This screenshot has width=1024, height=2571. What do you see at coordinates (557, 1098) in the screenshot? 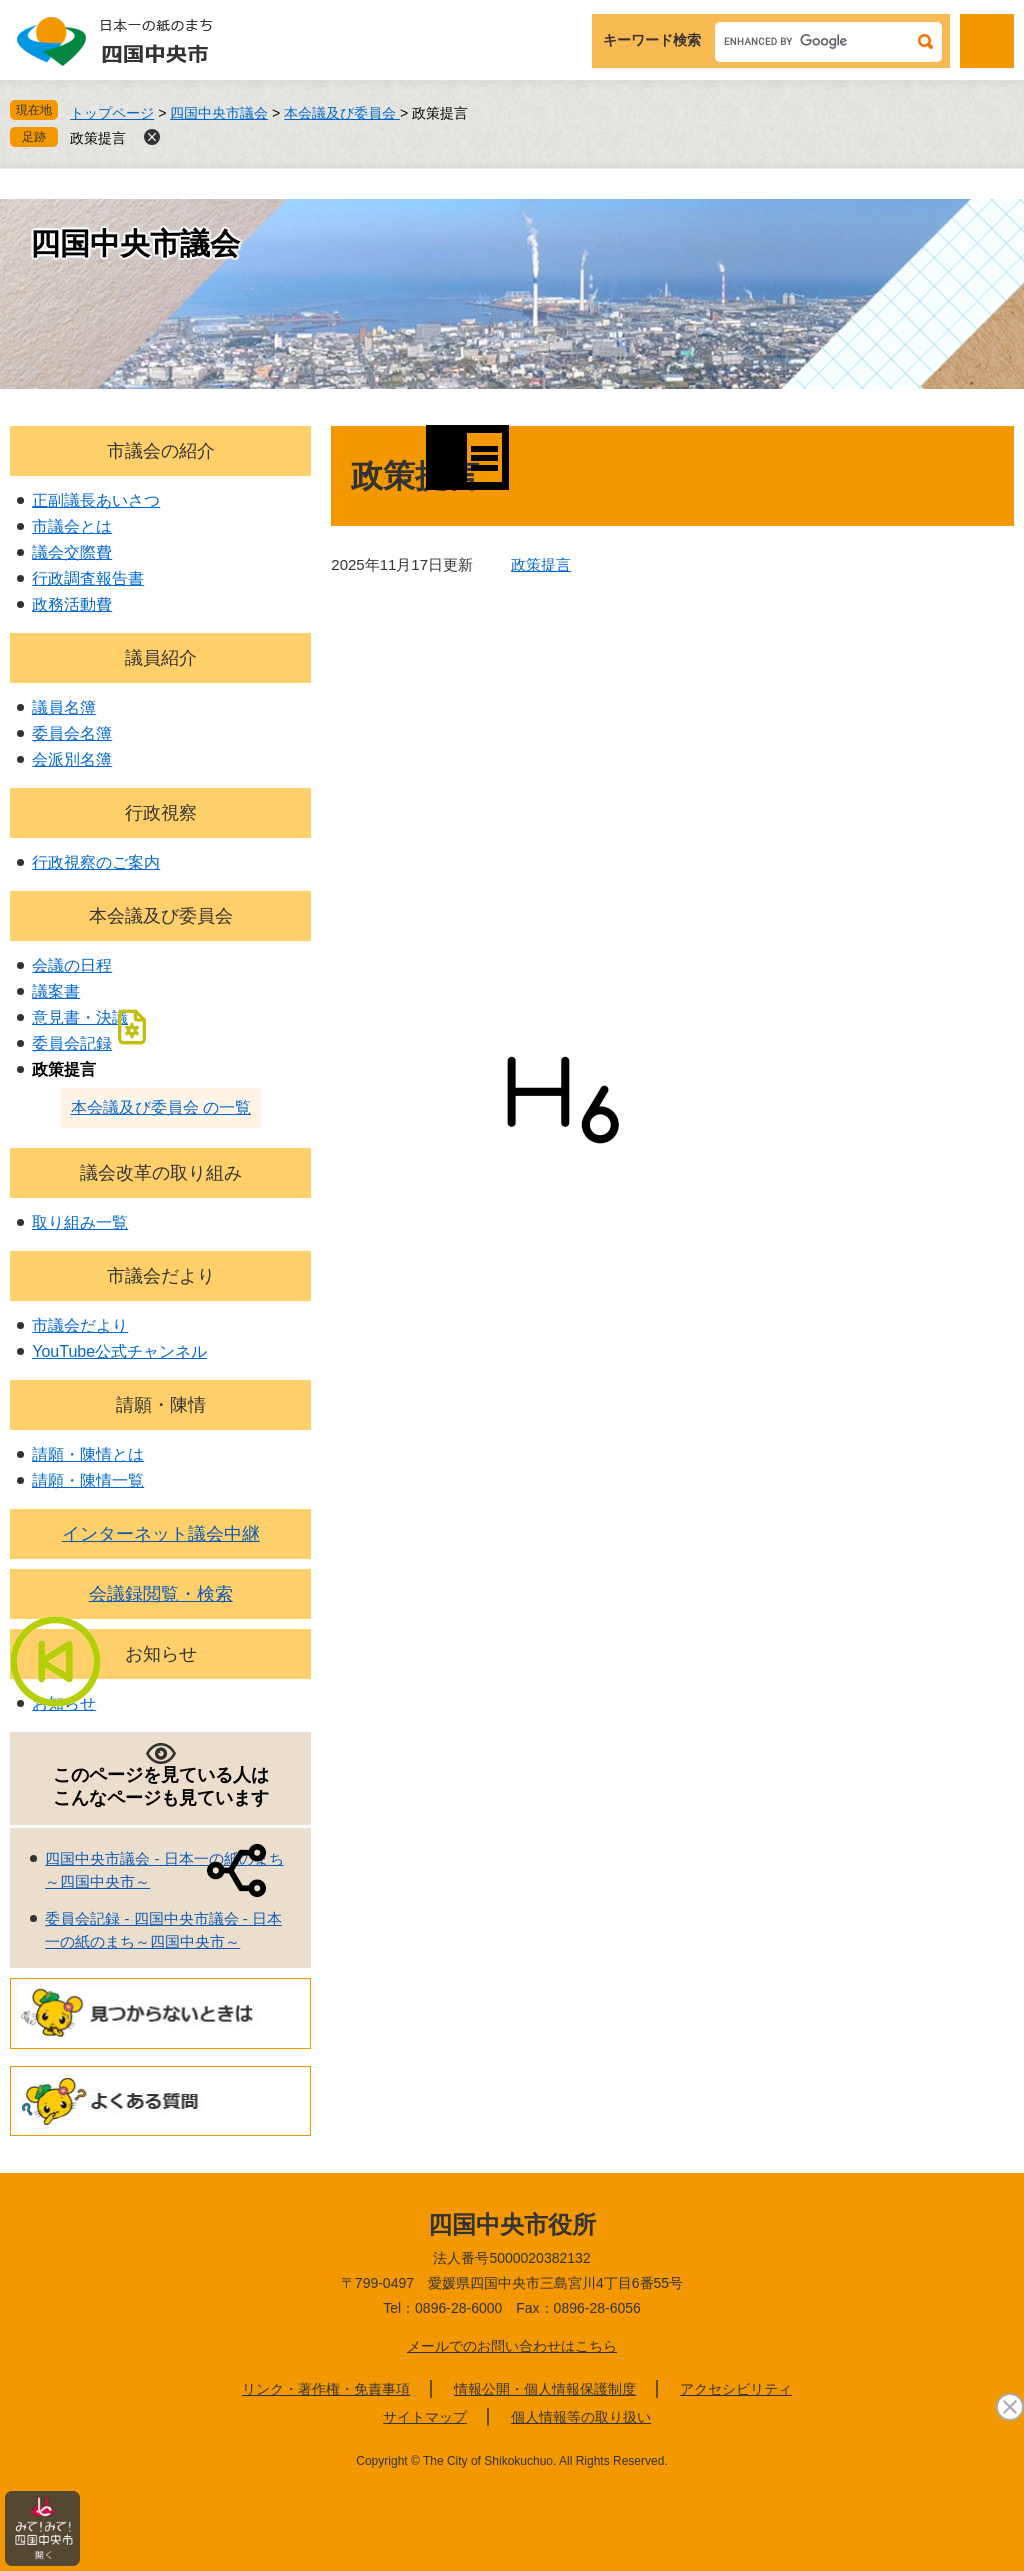
I see `format text as heading level 6` at bounding box center [557, 1098].